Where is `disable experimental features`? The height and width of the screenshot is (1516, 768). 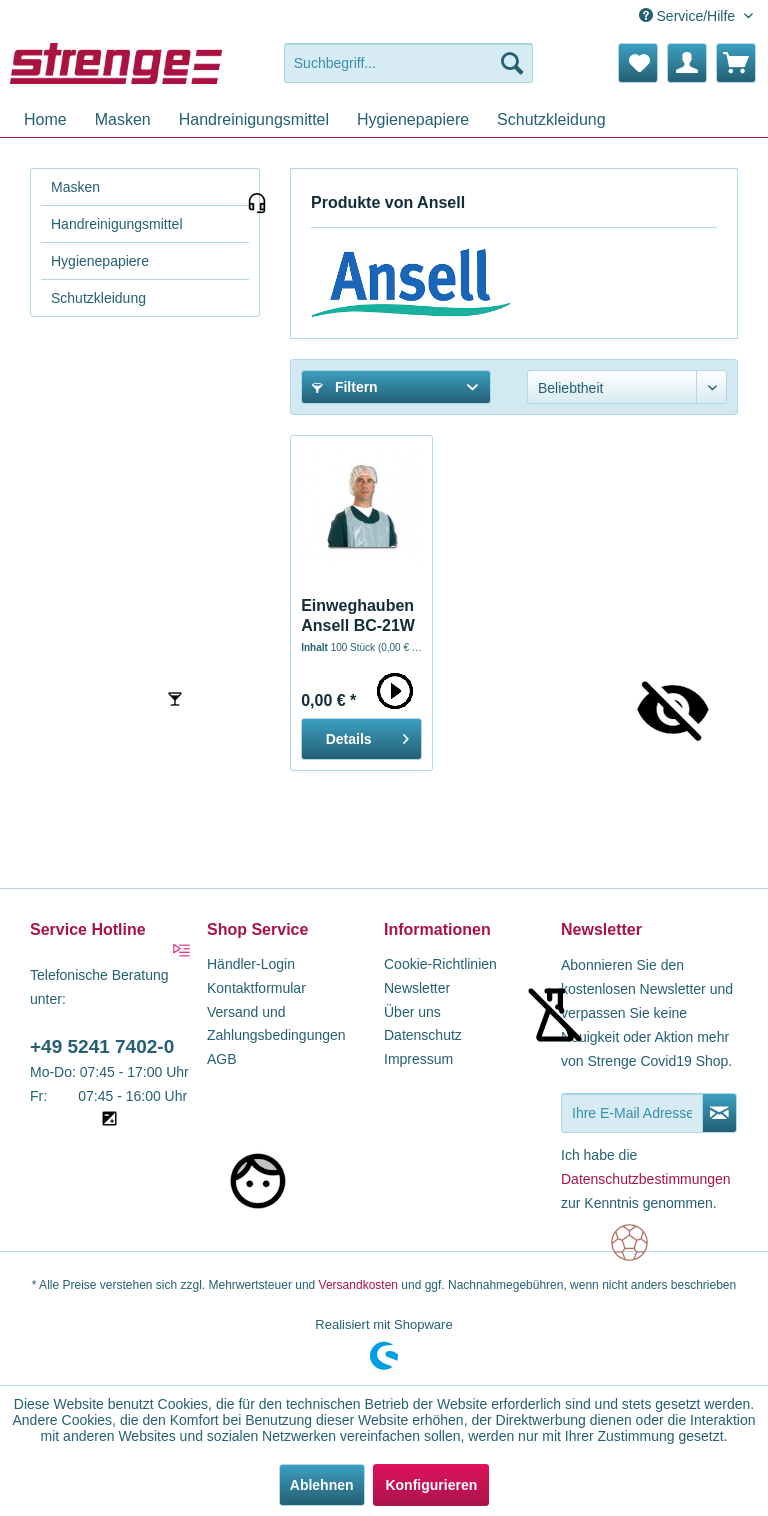 disable experimental features is located at coordinates (555, 1015).